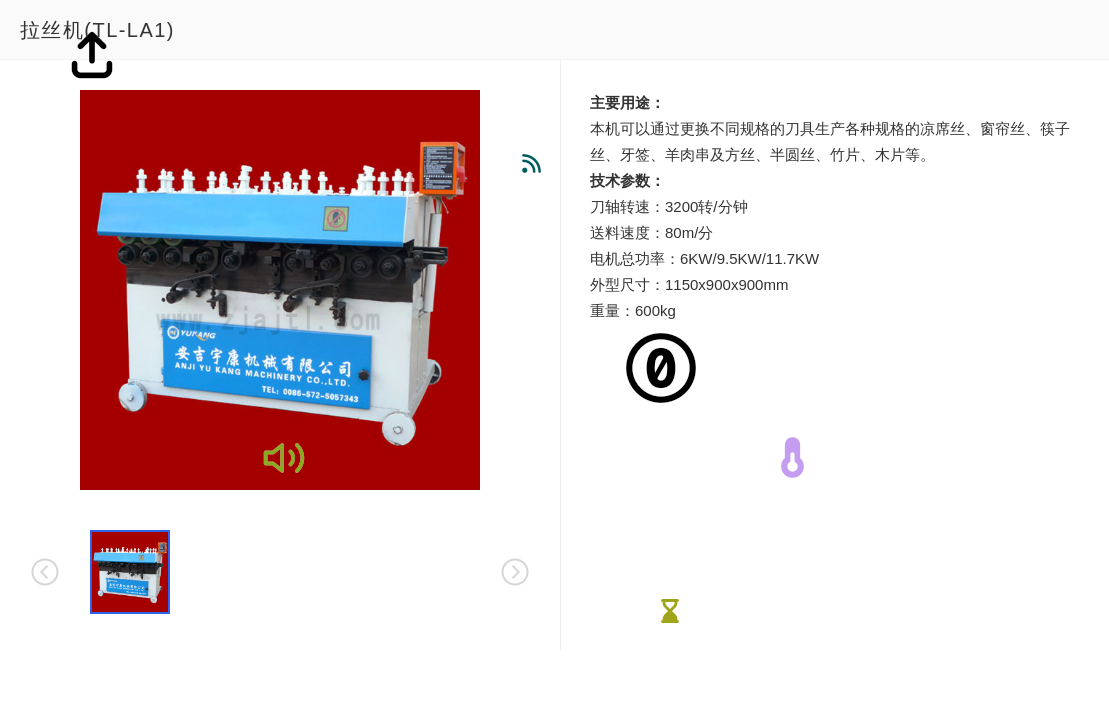 The height and width of the screenshot is (720, 1109). What do you see at coordinates (661, 368) in the screenshot?
I see `creative commons zero (CC0) public domain license` at bounding box center [661, 368].